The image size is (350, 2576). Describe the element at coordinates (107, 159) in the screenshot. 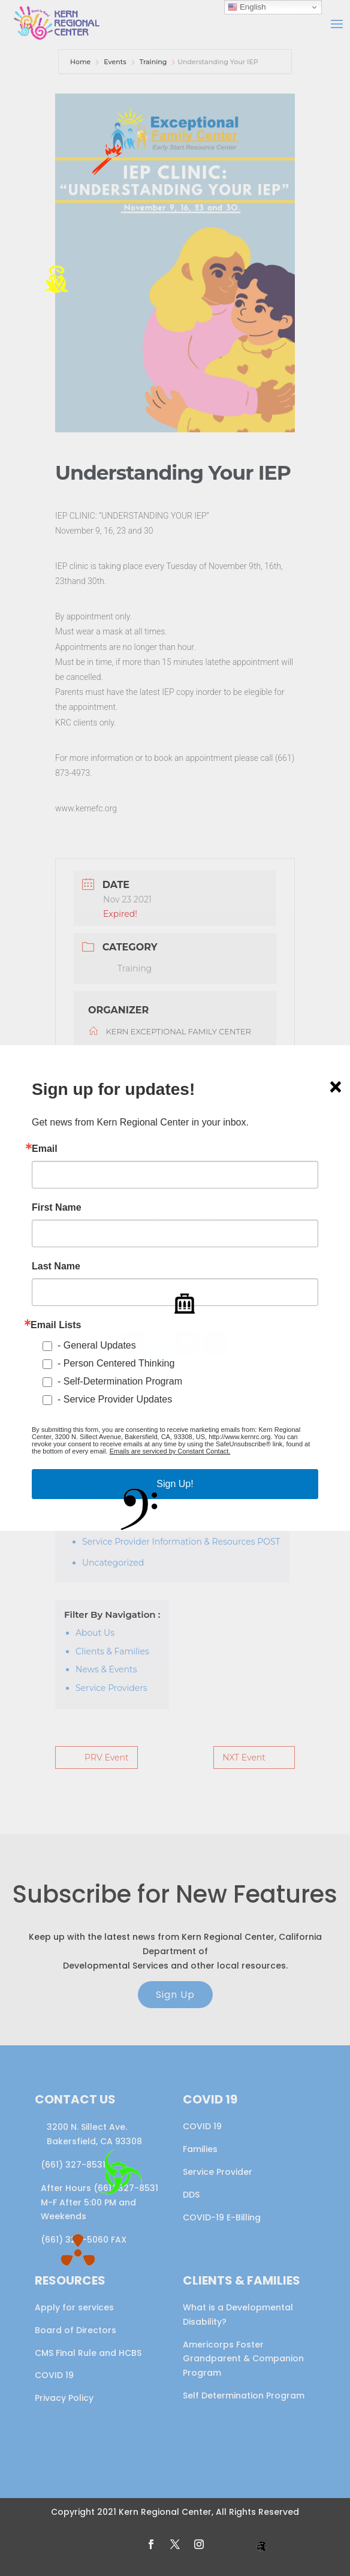

I see `indicates a torch or light source item in inventory` at that location.